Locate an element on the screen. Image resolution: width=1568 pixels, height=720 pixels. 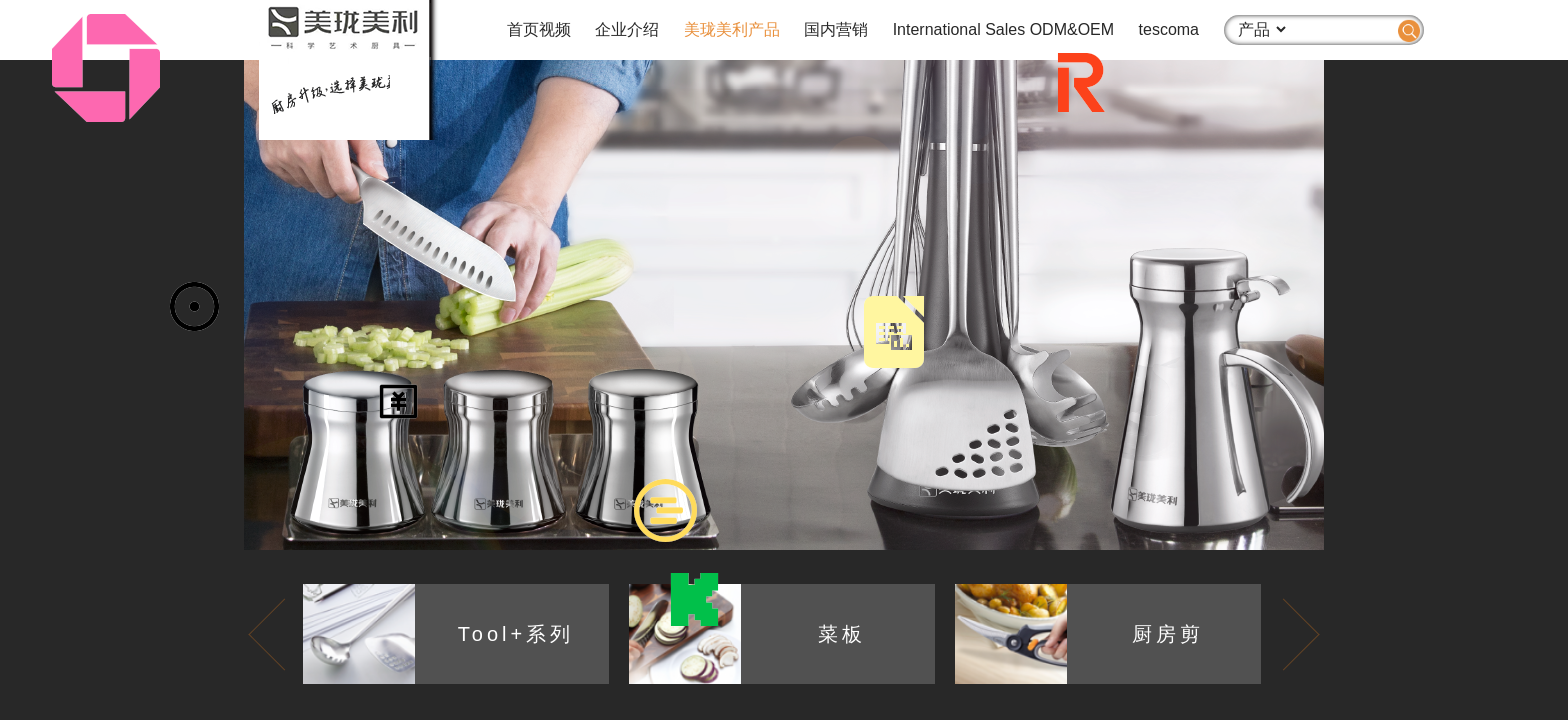
open the Chase banking app is located at coordinates (106, 68).